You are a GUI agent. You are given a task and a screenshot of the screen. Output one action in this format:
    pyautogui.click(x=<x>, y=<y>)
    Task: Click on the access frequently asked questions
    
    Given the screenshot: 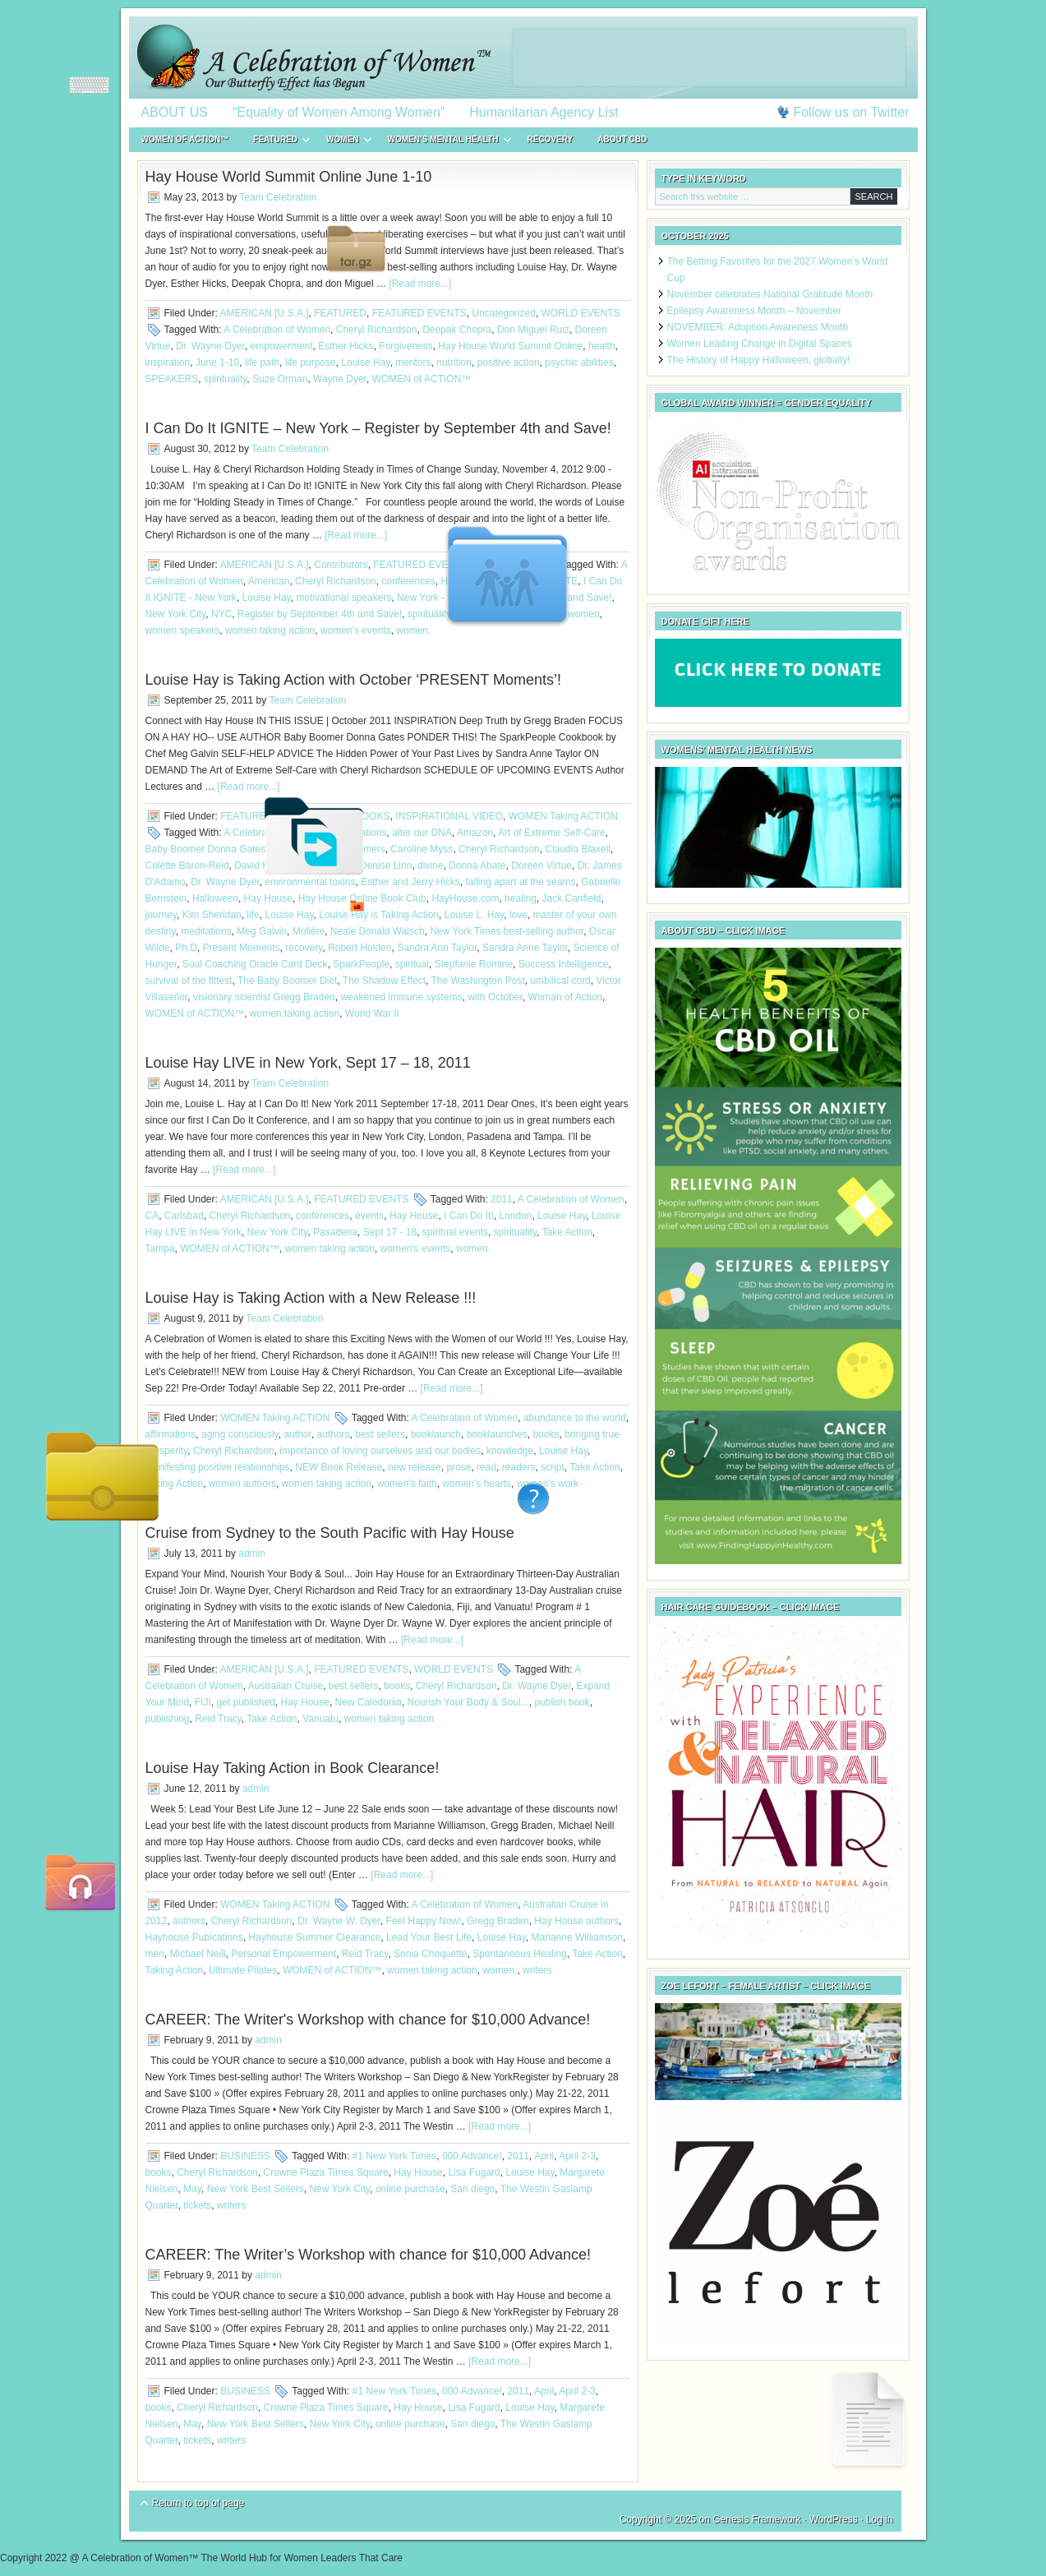 What is the action you would take?
    pyautogui.click(x=533, y=1498)
    